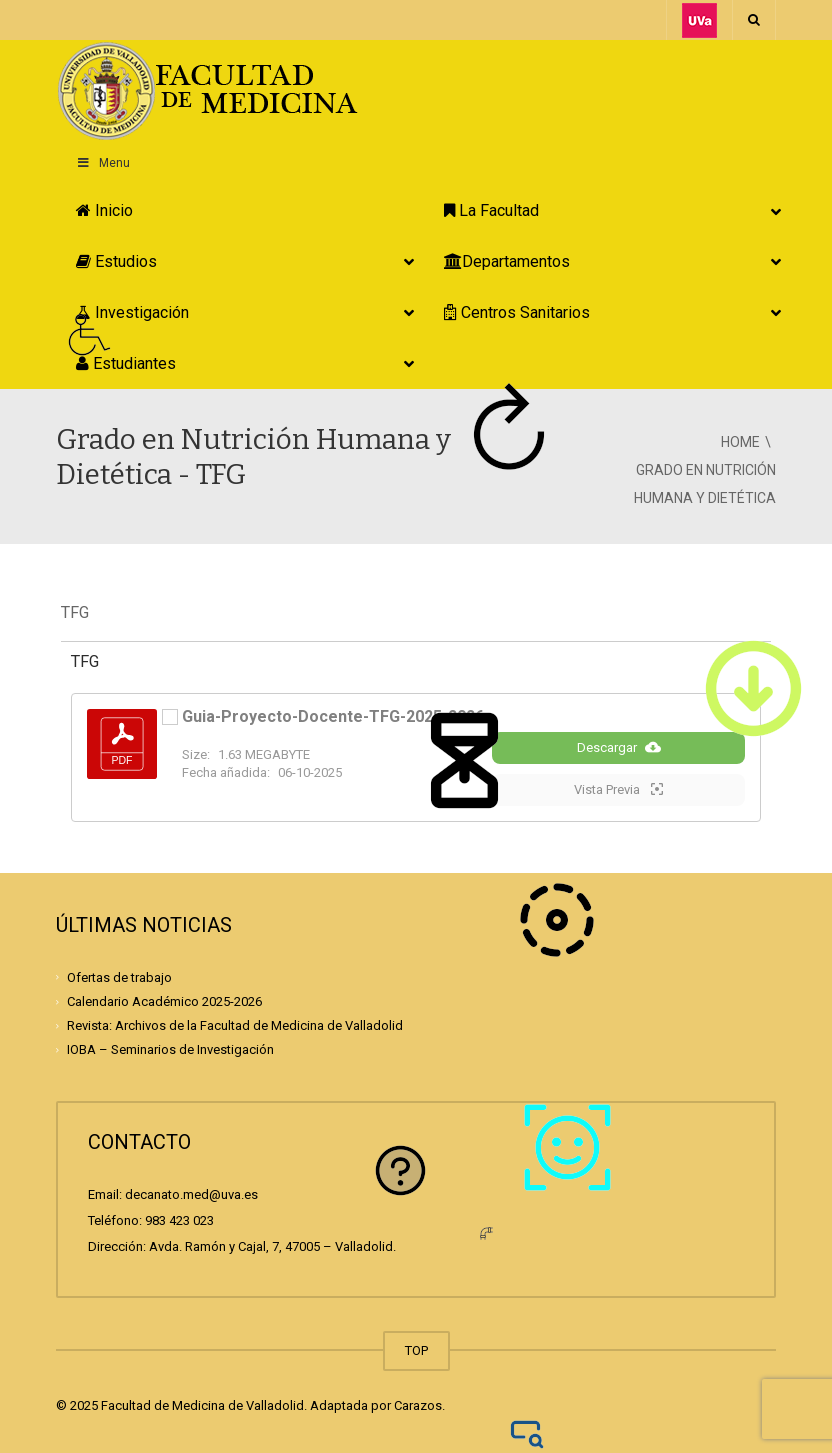 The width and height of the screenshot is (832, 1453). What do you see at coordinates (525, 1430) in the screenshot?
I see `search within an input field` at bounding box center [525, 1430].